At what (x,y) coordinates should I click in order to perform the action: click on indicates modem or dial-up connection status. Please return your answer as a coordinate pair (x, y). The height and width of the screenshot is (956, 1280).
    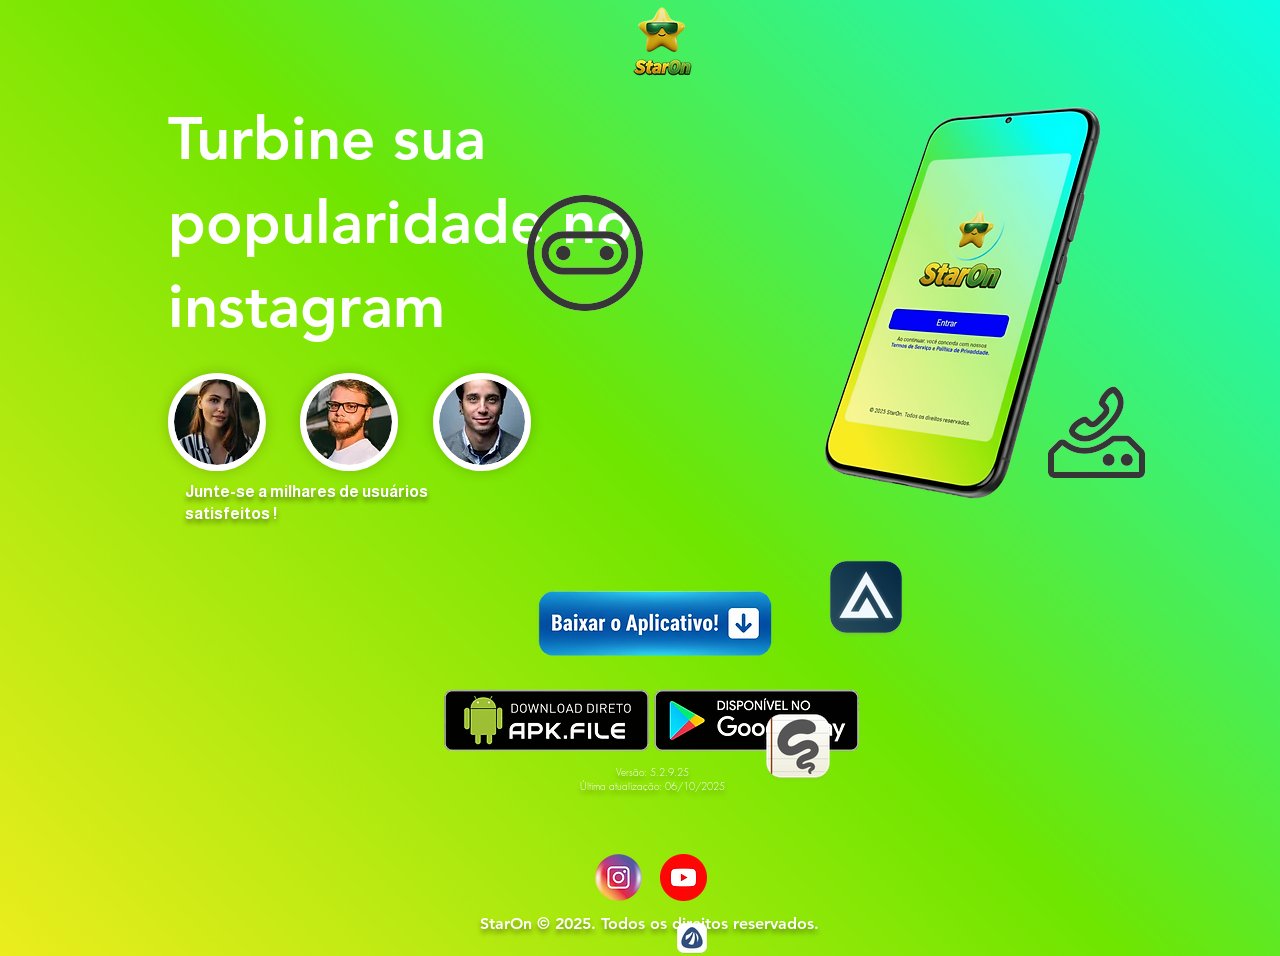
    Looking at the image, I should click on (1096, 429).